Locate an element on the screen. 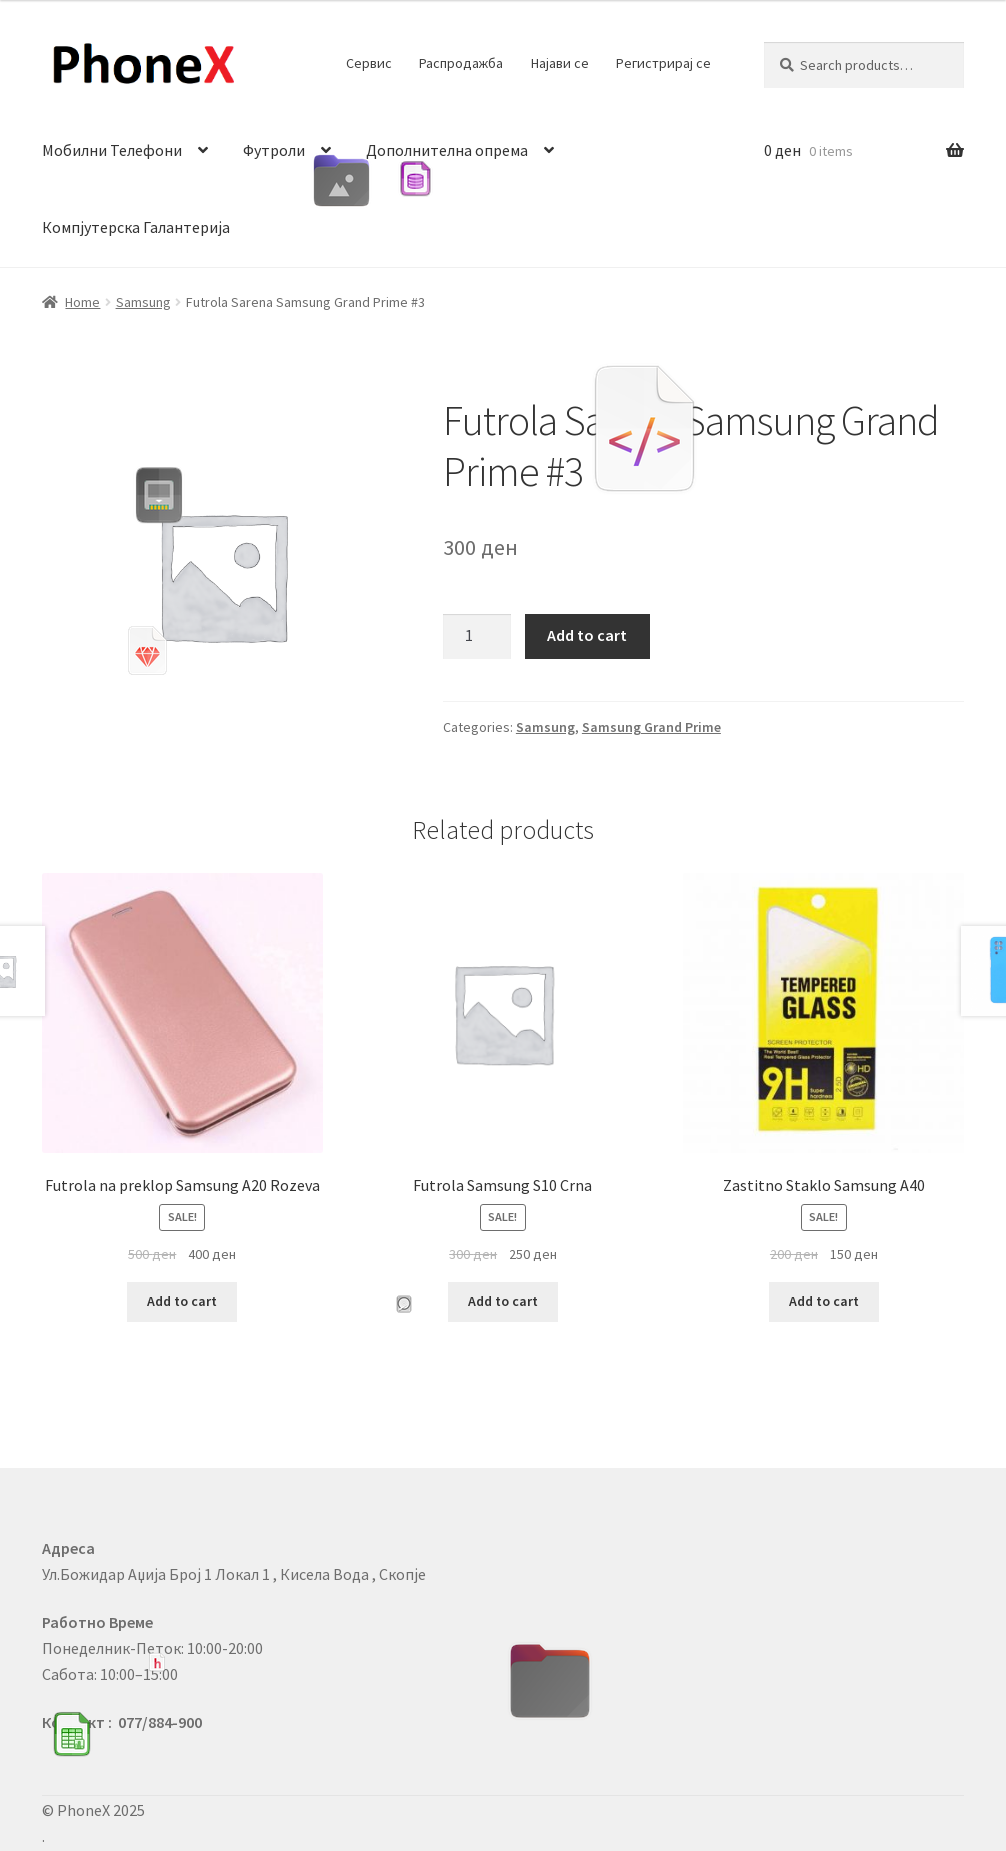  open your pictures folder is located at coordinates (341, 180).